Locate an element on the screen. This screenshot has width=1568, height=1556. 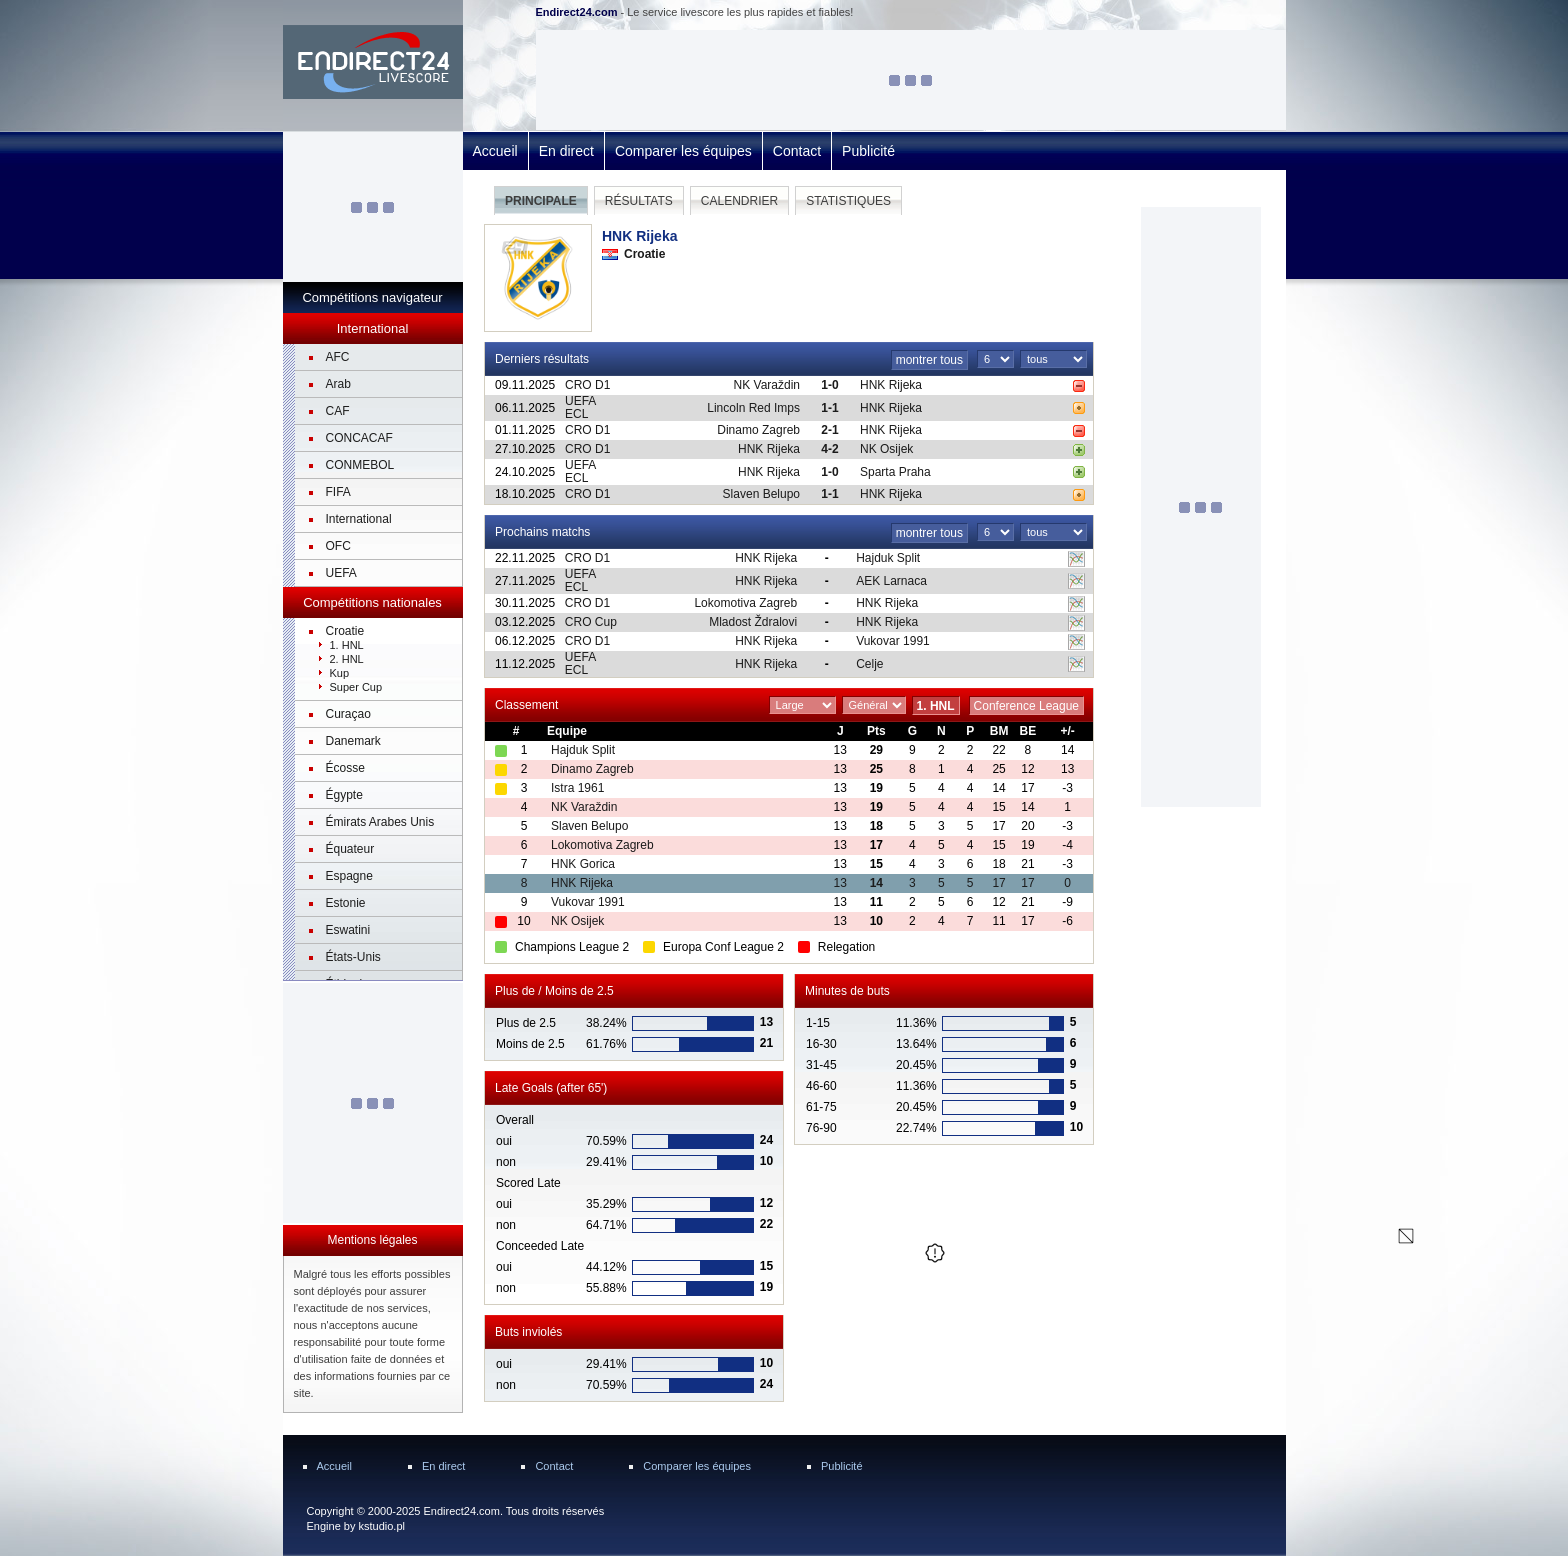
placeholder for missing or unavailable image content is located at coordinates (1406, 1236).